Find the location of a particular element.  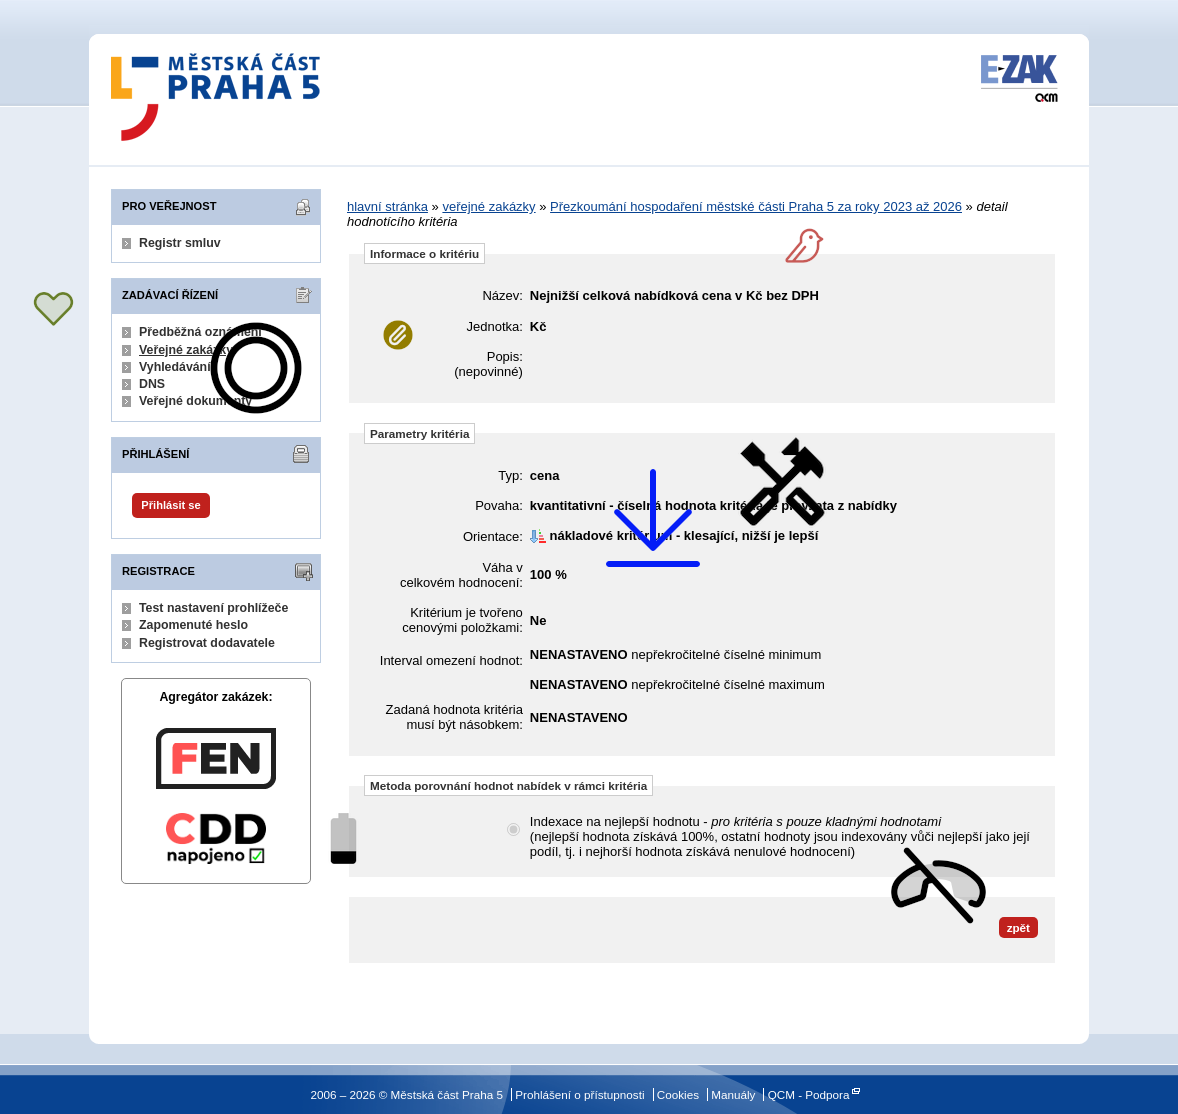

indicates low battery level at 20% is located at coordinates (343, 838).